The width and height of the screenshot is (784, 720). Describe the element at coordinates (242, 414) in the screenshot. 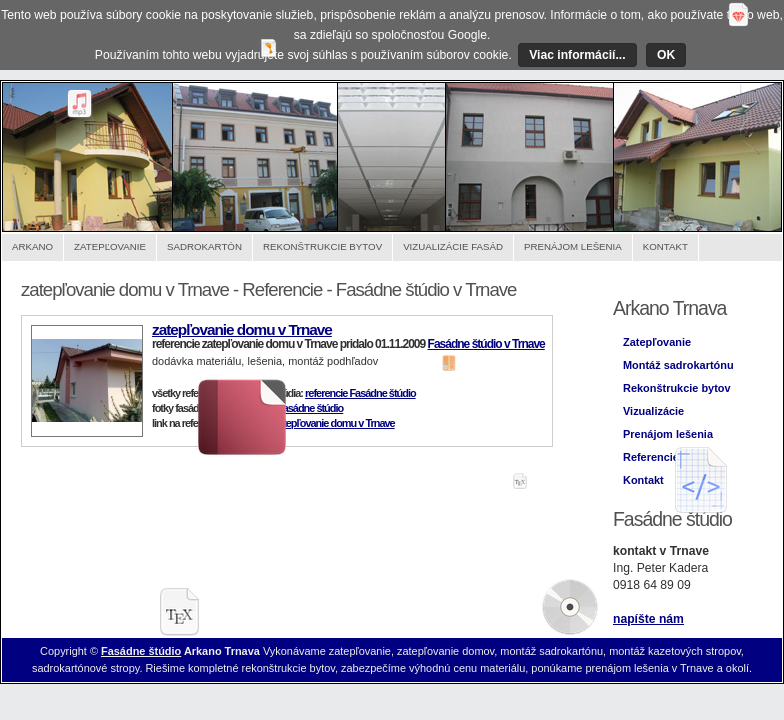

I see `change desktop wallpaper settings` at that location.